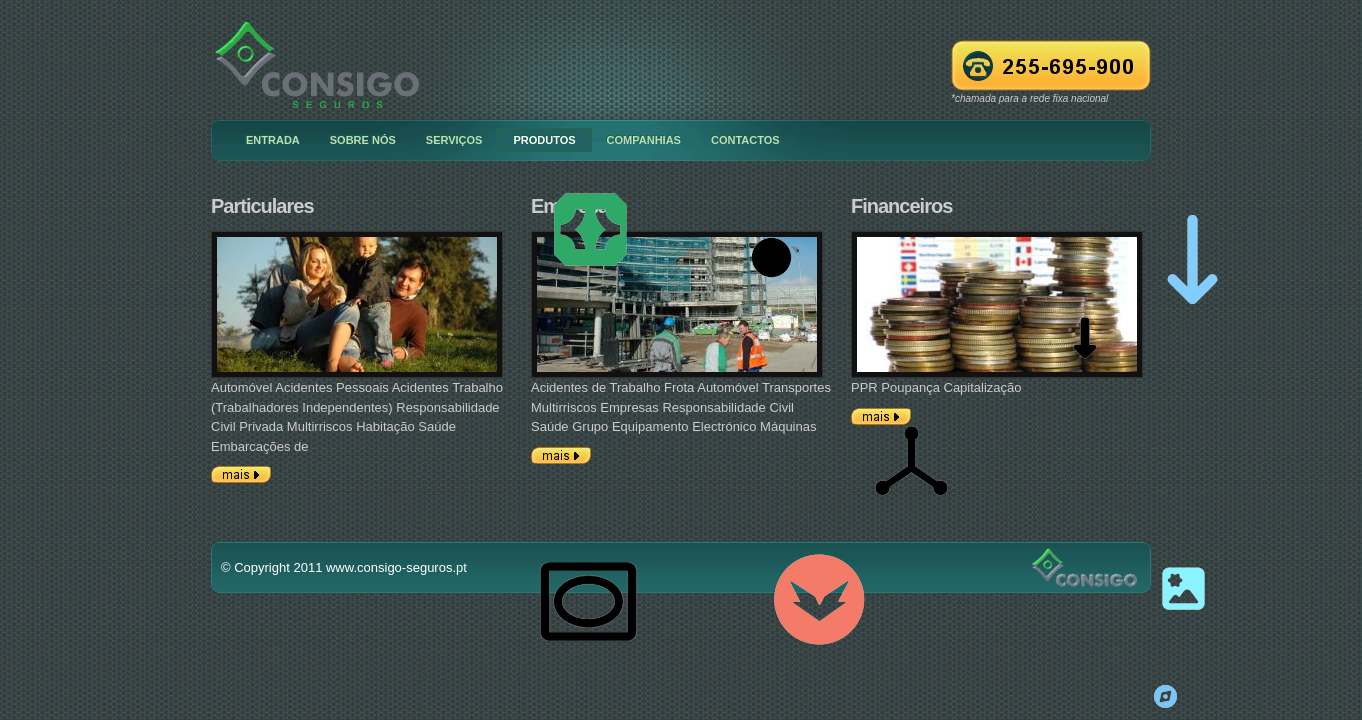 The width and height of the screenshot is (1362, 720). Describe the element at coordinates (771, 257) in the screenshot. I see `confirm or complete an action` at that location.